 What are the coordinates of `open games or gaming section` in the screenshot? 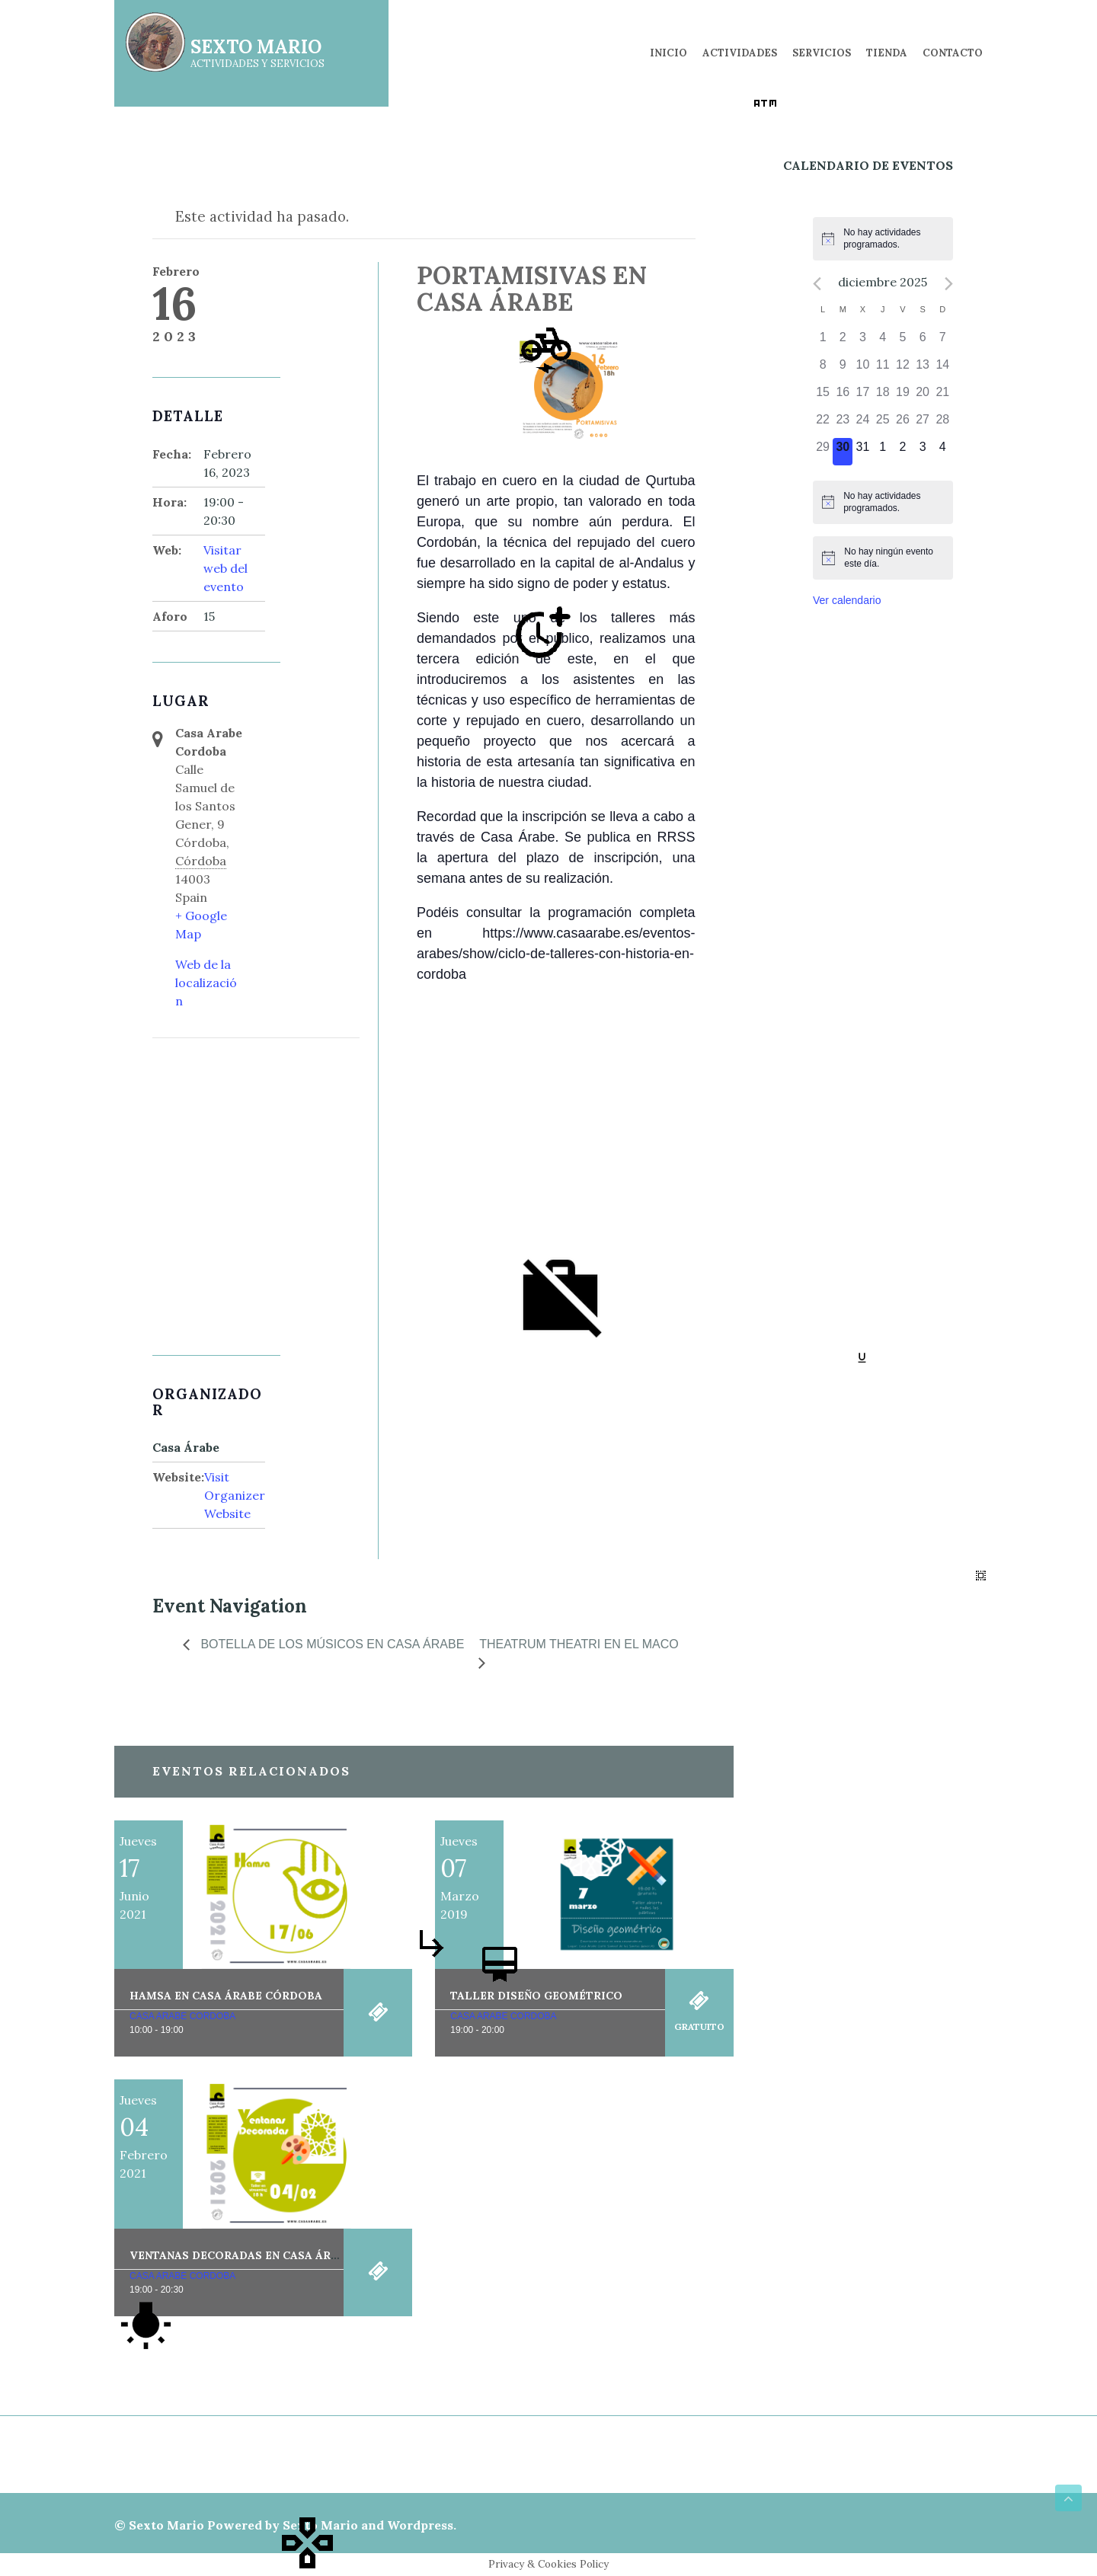 It's located at (307, 2542).